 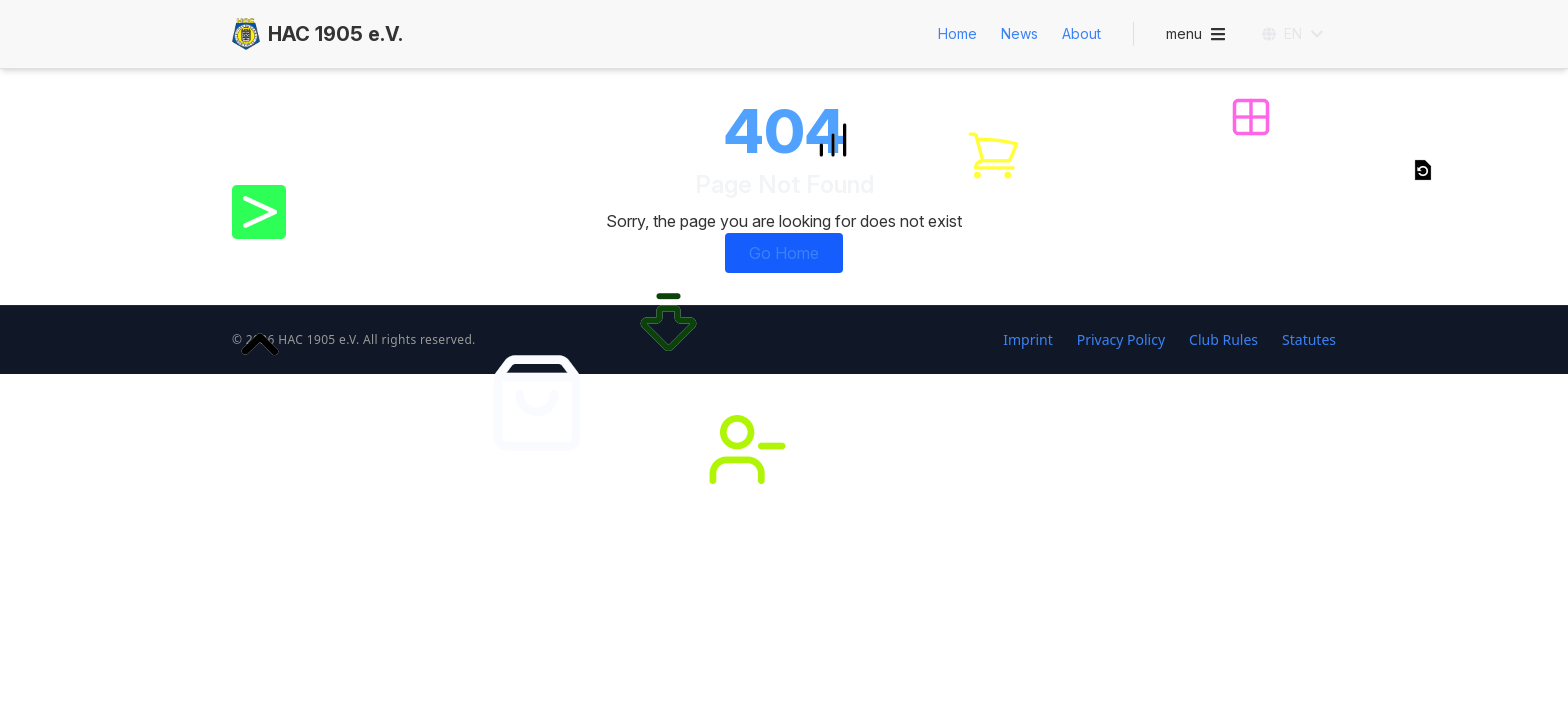 What do you see at coordinates (747, 449) in the screenshot?
I see `remove a user or contact` at bounding box center [747, 449].